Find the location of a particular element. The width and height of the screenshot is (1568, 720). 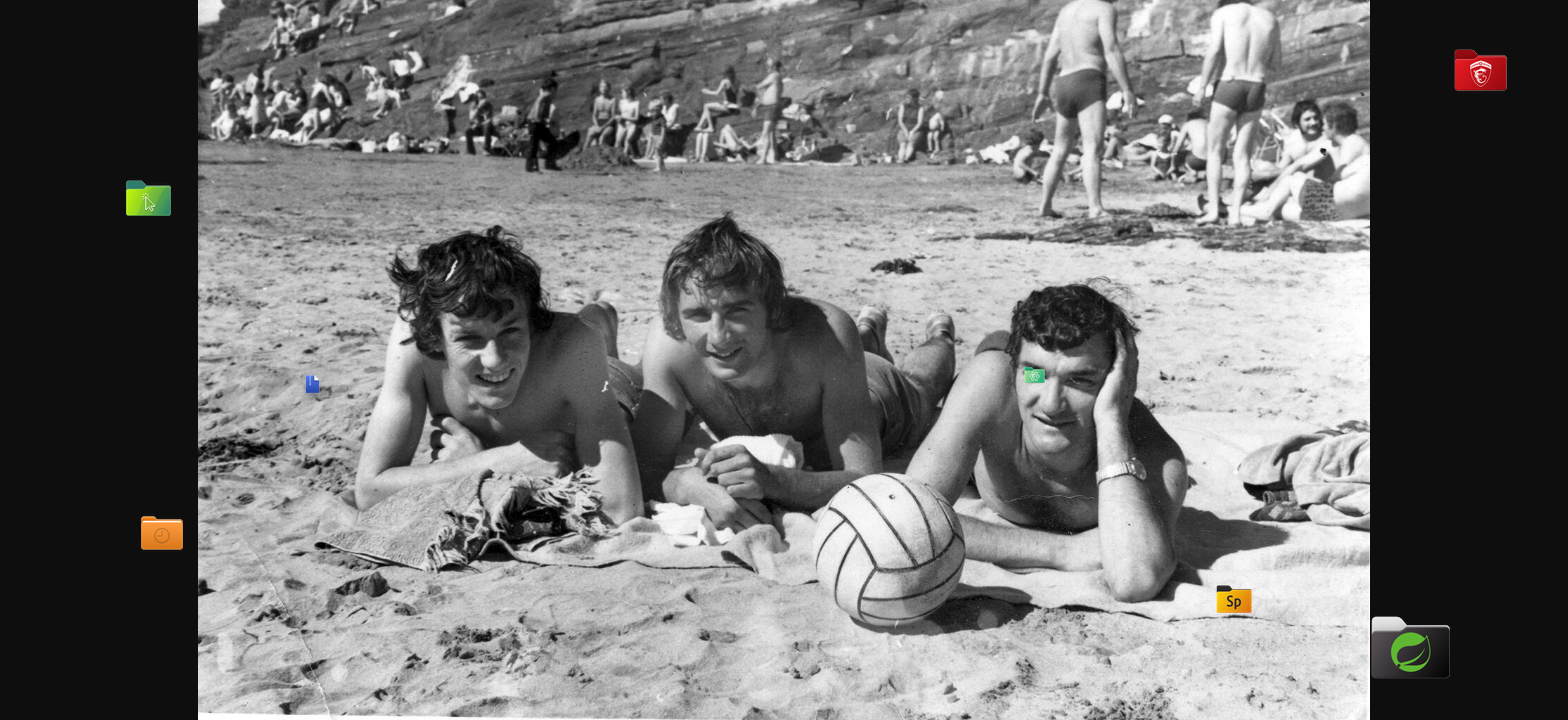

open folder containing MSI software or drivers is located at coordinates (1480, 71).